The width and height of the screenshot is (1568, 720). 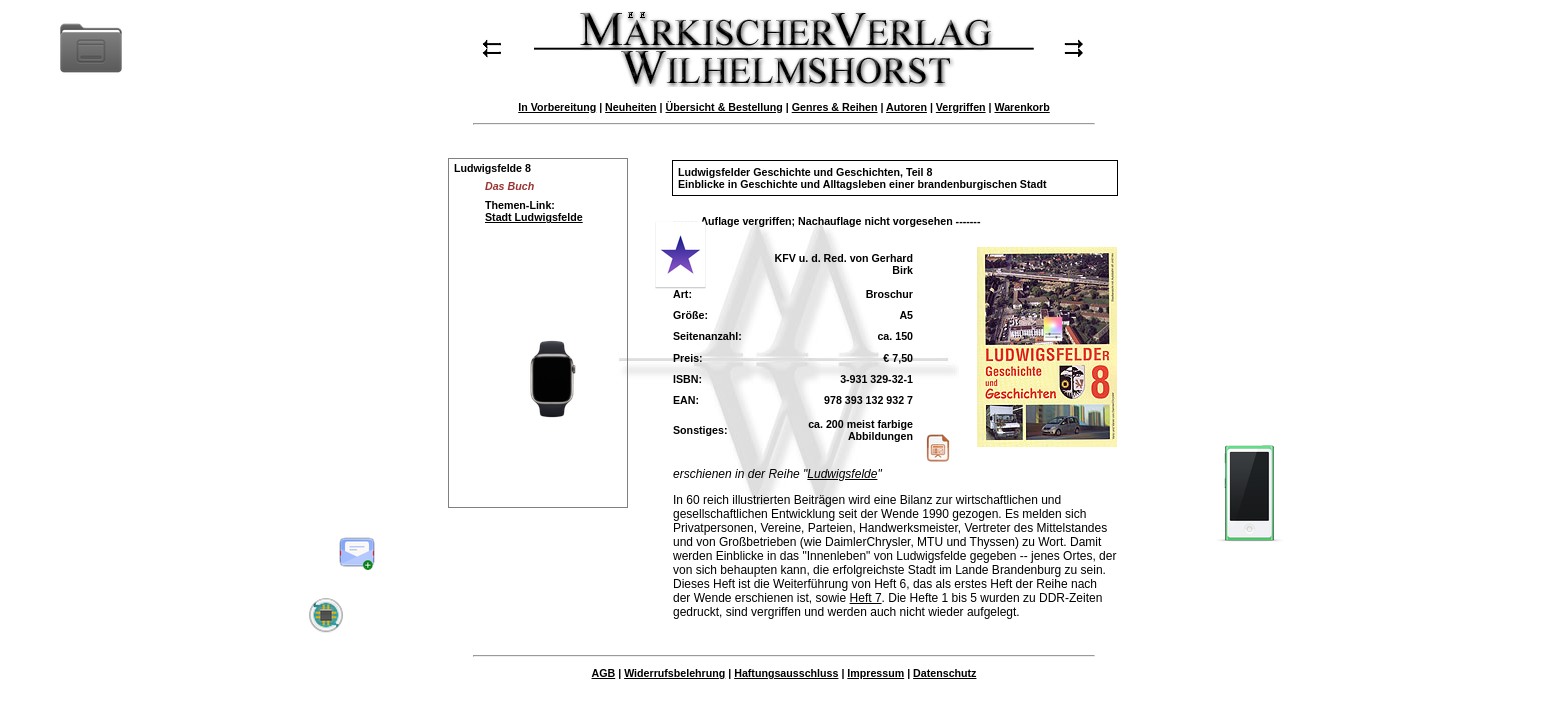 What do you see at coordinates (680, 254) in the screenshot?
I see `mark a media clip as a favorite` at bounding box center [680, 254].